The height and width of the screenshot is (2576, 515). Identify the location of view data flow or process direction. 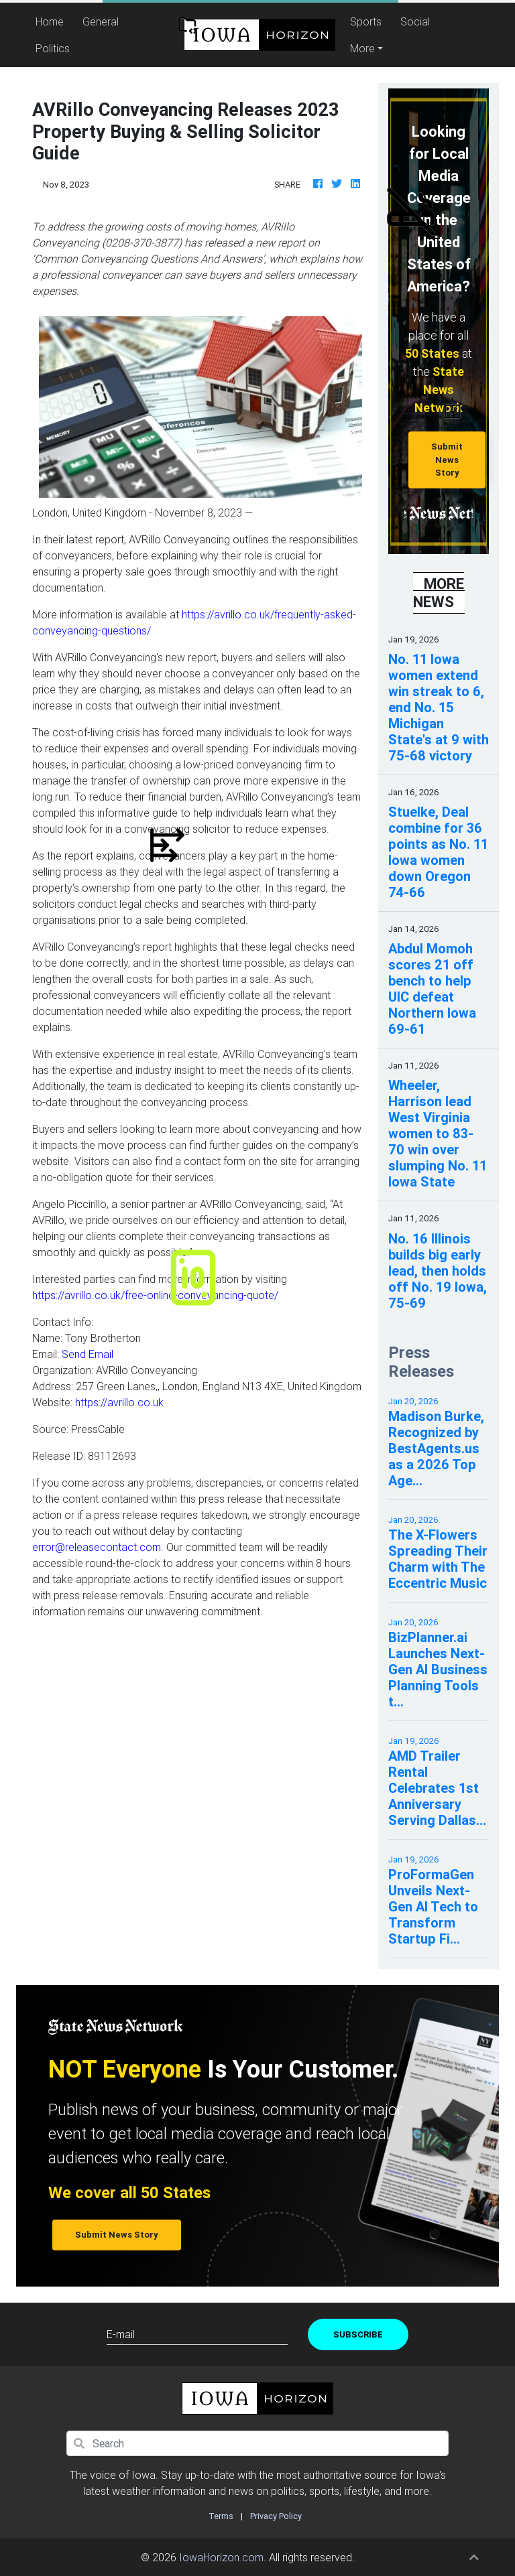
(167, 845).